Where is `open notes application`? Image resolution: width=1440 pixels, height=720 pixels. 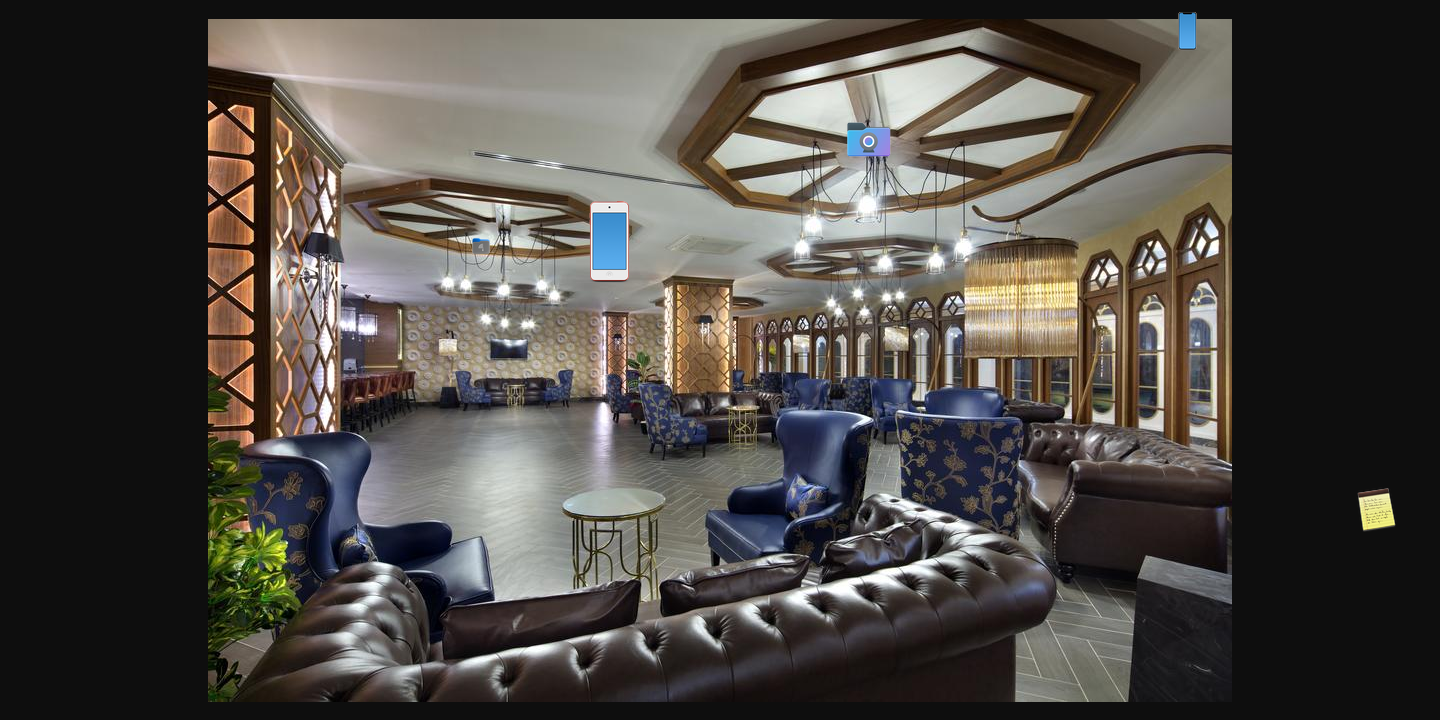
open notes application is located at coordinates (1376, 509).